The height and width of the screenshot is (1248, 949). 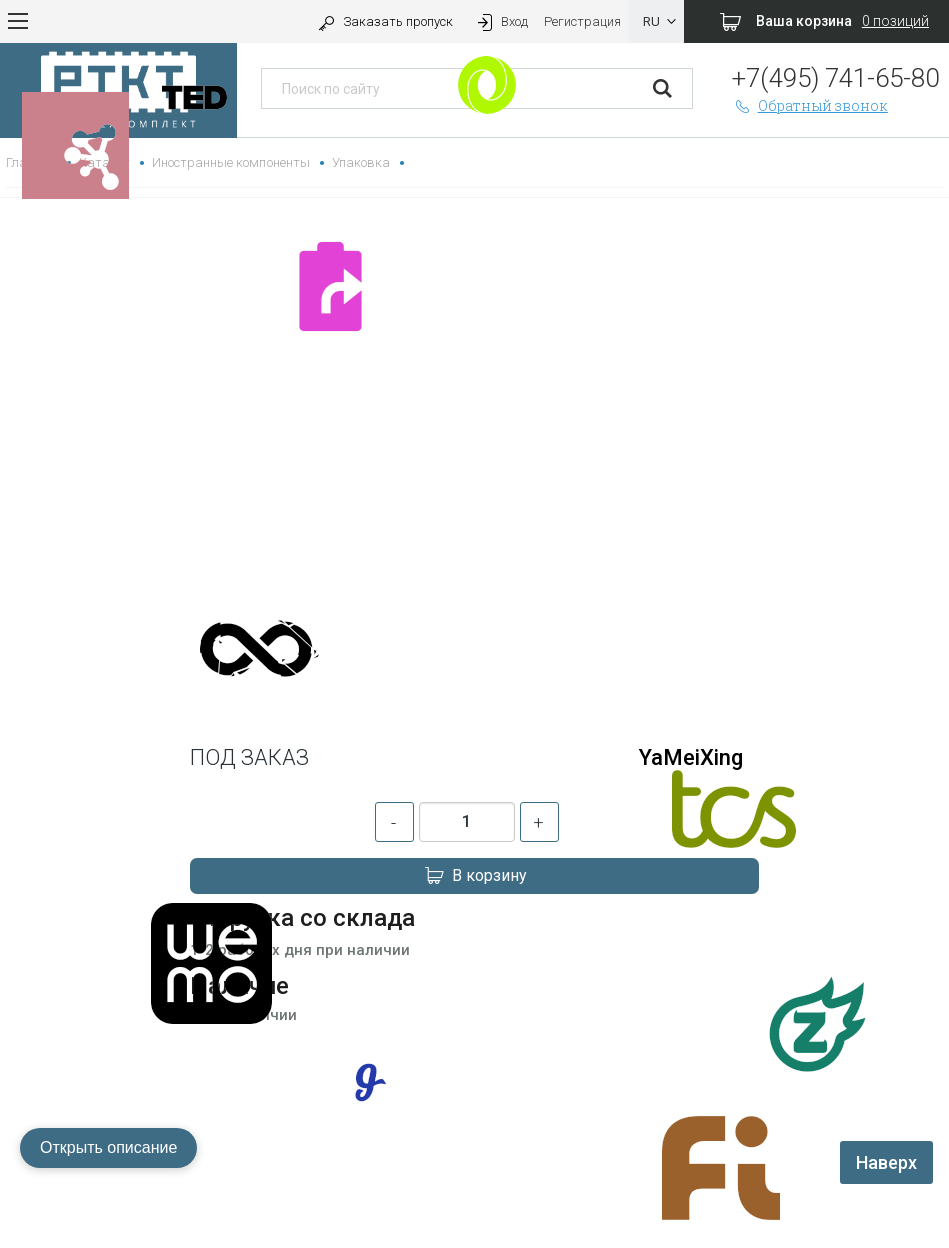 I want to click on json file format indicator, so click(x=487, y=85).